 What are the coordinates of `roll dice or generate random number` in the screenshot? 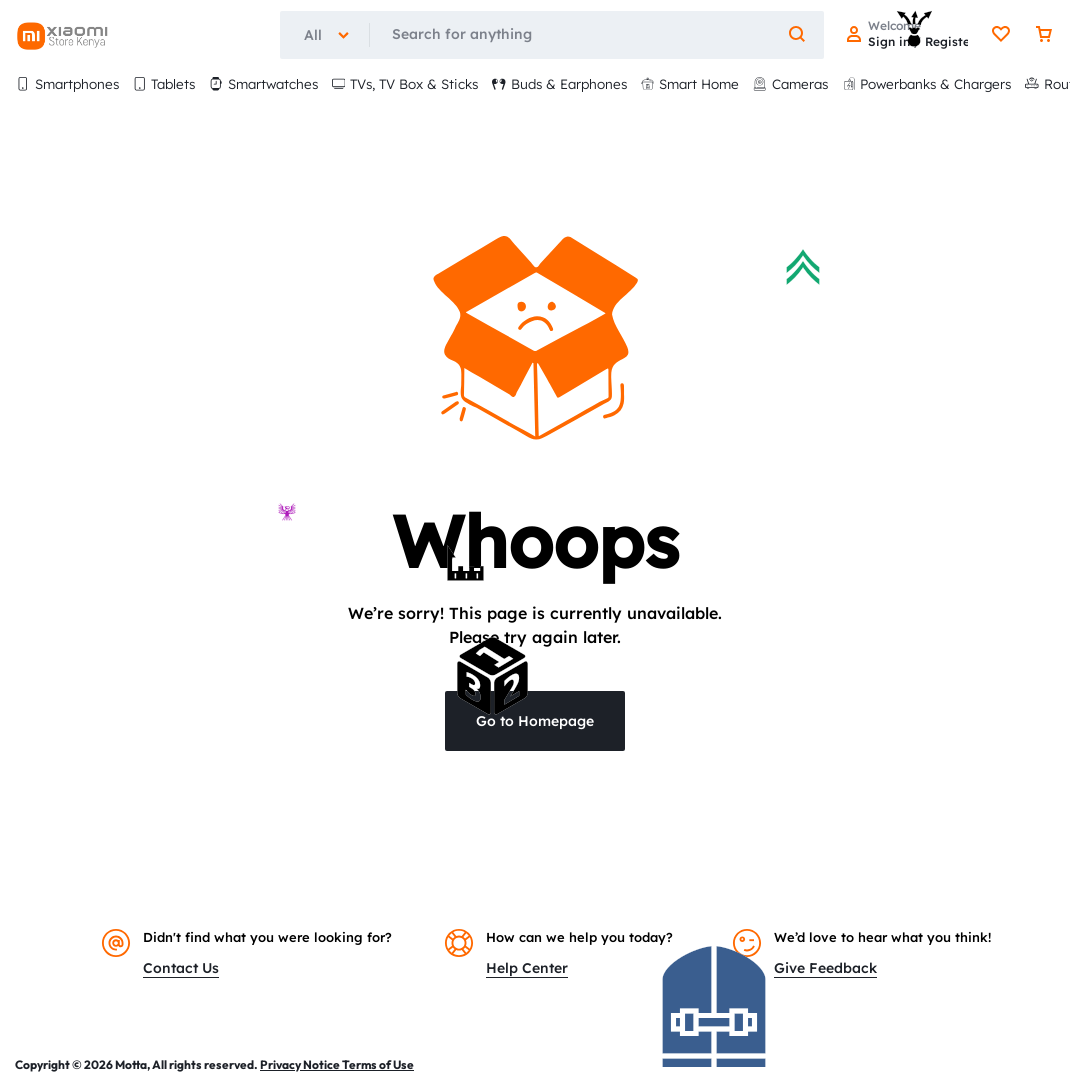 It's located at (492, 676).